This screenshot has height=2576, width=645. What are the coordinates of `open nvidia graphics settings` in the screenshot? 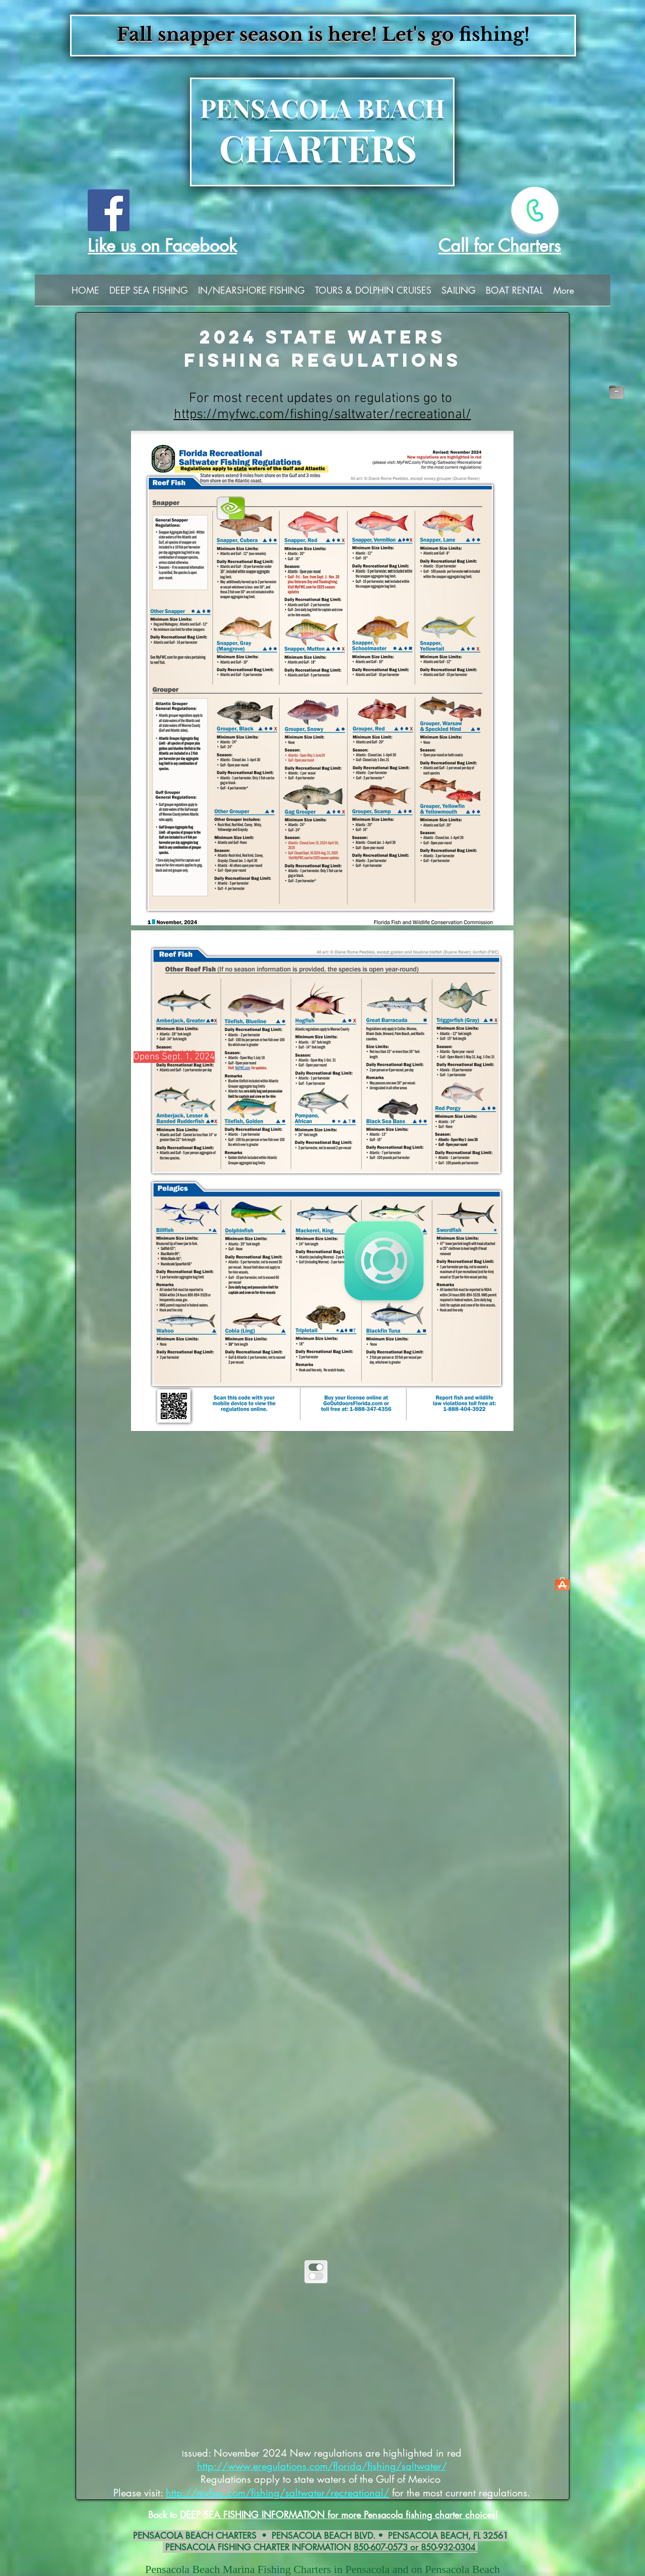 It's located at (231, 508).